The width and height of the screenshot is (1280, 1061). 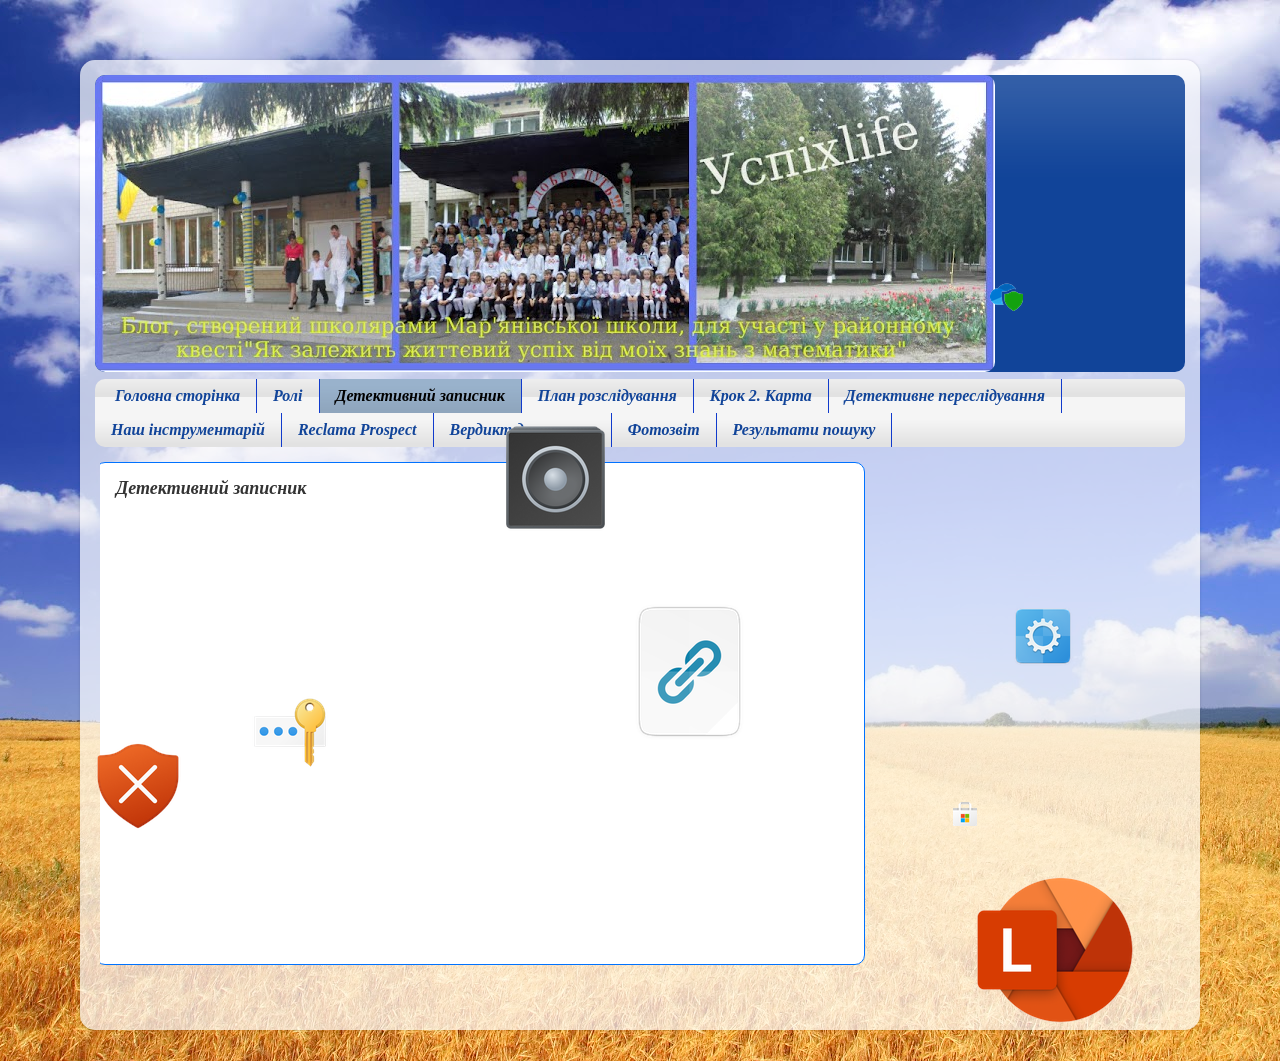 What do you see at coordinates (965, 814) in the screenshot?
I see `open the Microsoft Store app` at bounding box center [965, 814].